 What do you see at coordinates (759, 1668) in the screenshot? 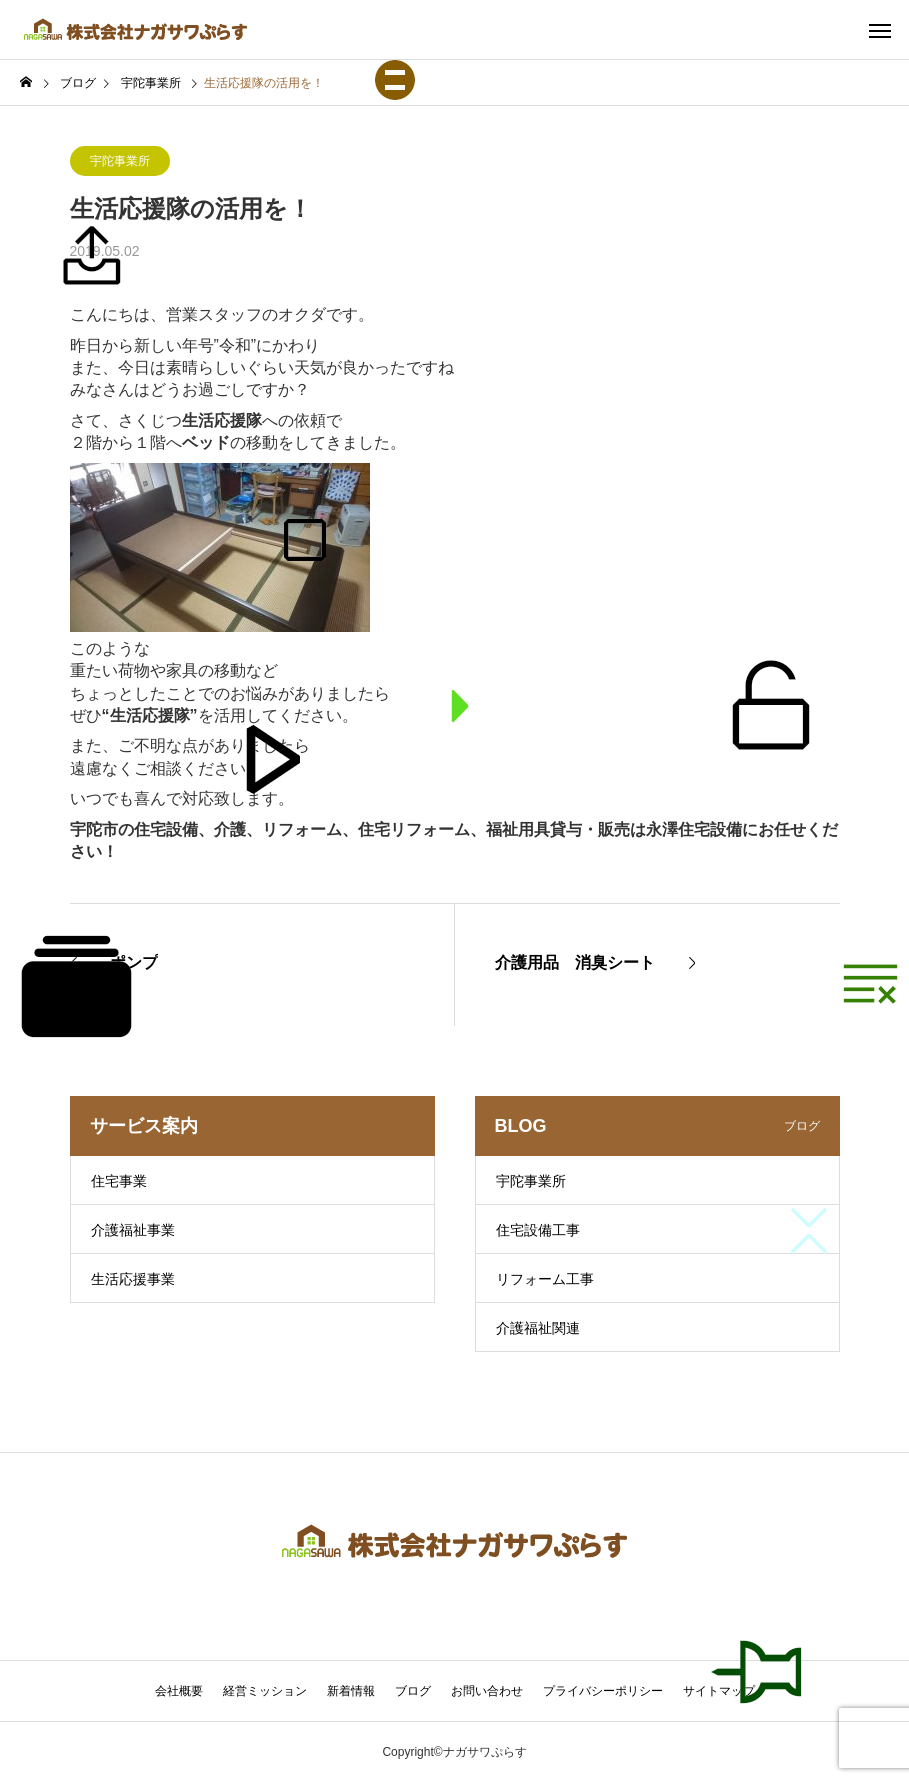
I see `pin an item to keep it visible` at bounding box center [759, 1668].